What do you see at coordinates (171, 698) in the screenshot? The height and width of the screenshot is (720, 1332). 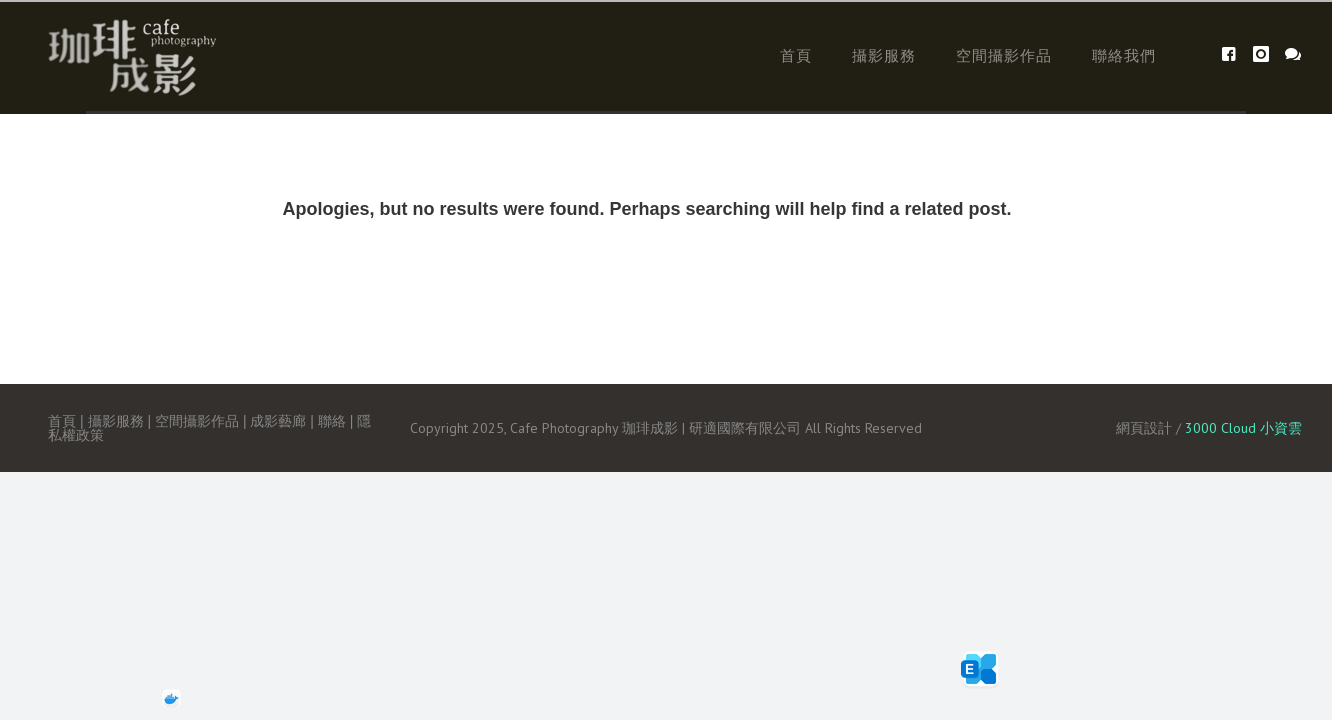 I see `open whaler docker container management app` at bounding box center [171, 698].